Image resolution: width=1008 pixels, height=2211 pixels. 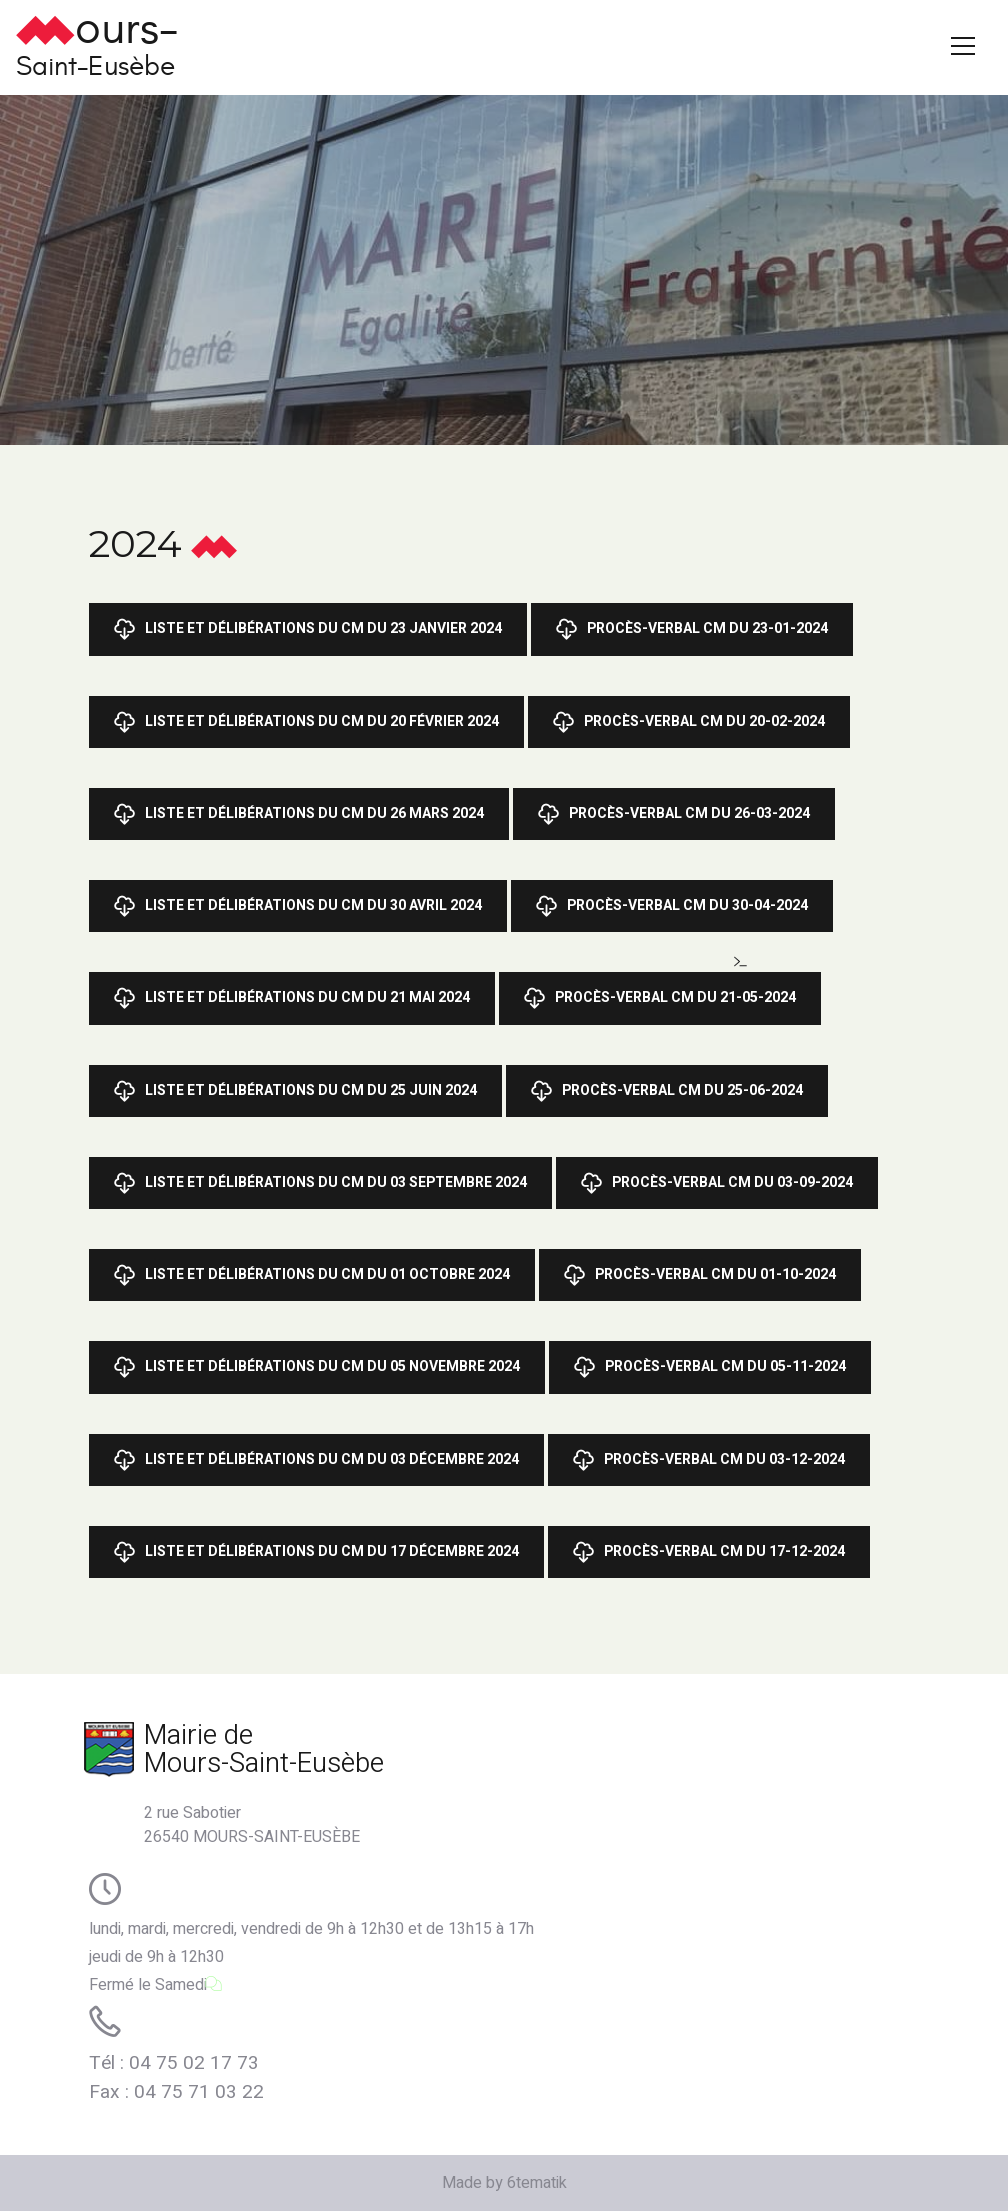 I want to click on open chat or messaging, so click(x=213, y=1983).